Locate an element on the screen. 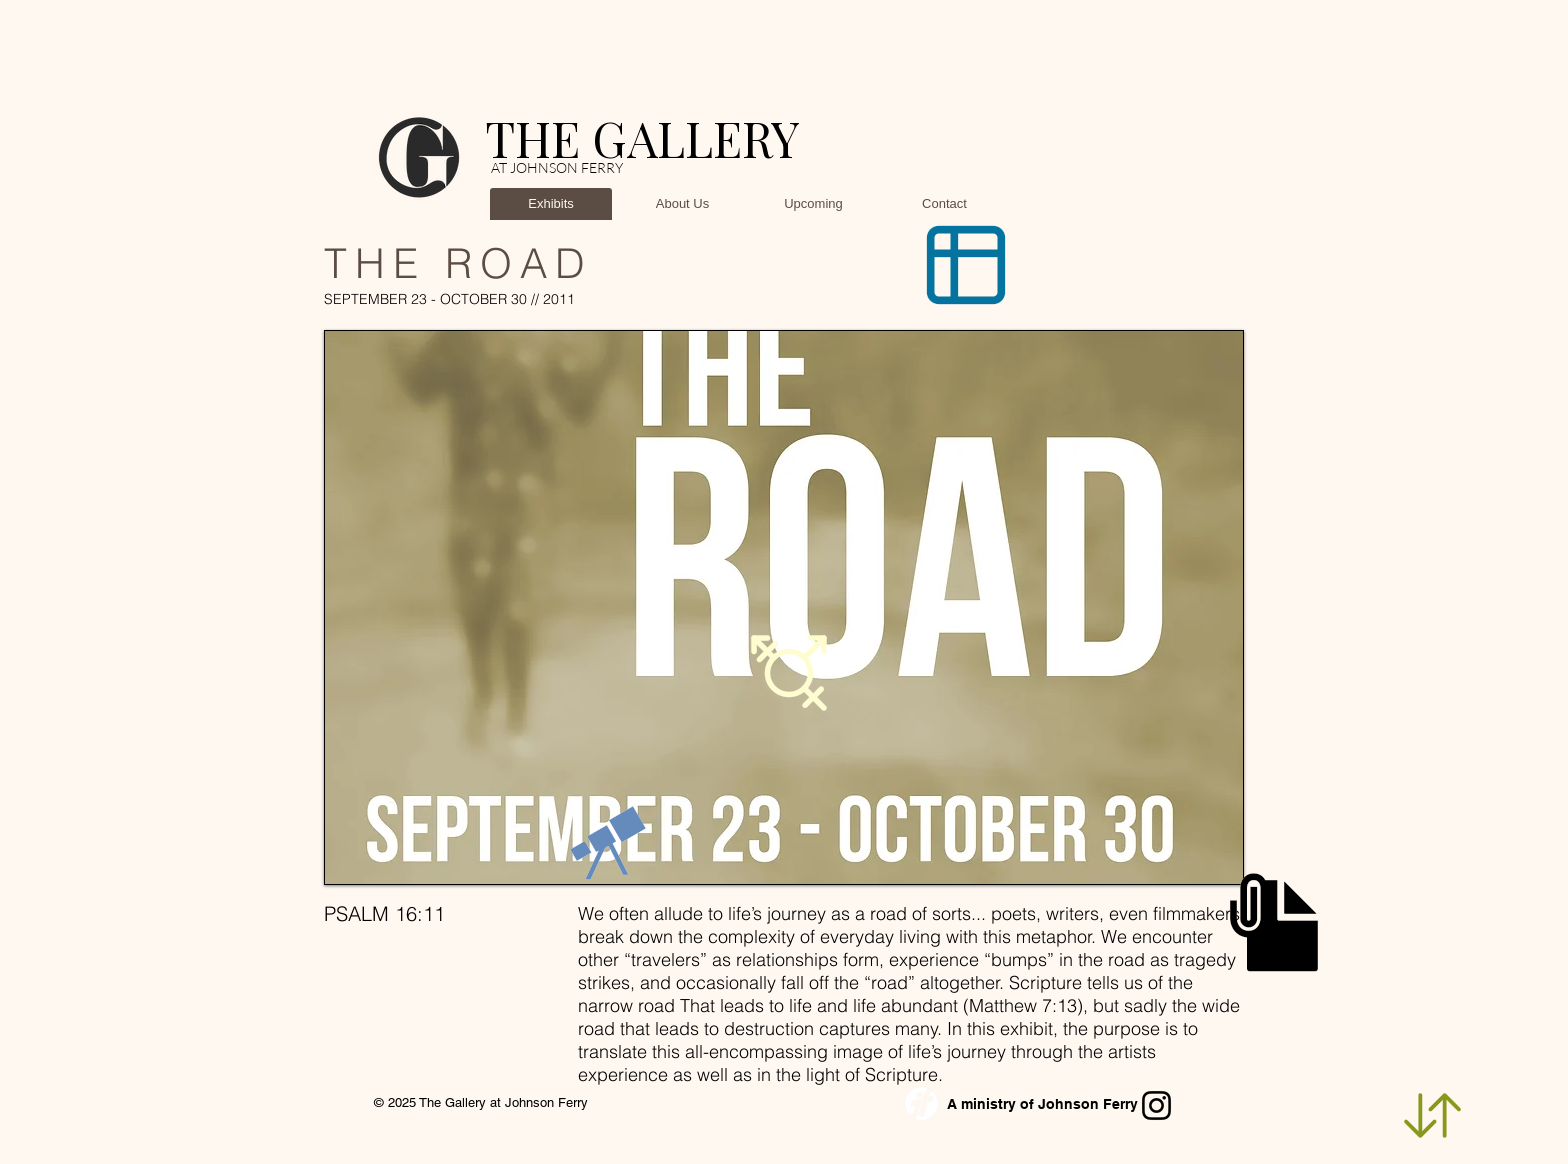  explore or discover new content is located at coordinates (608, 844).